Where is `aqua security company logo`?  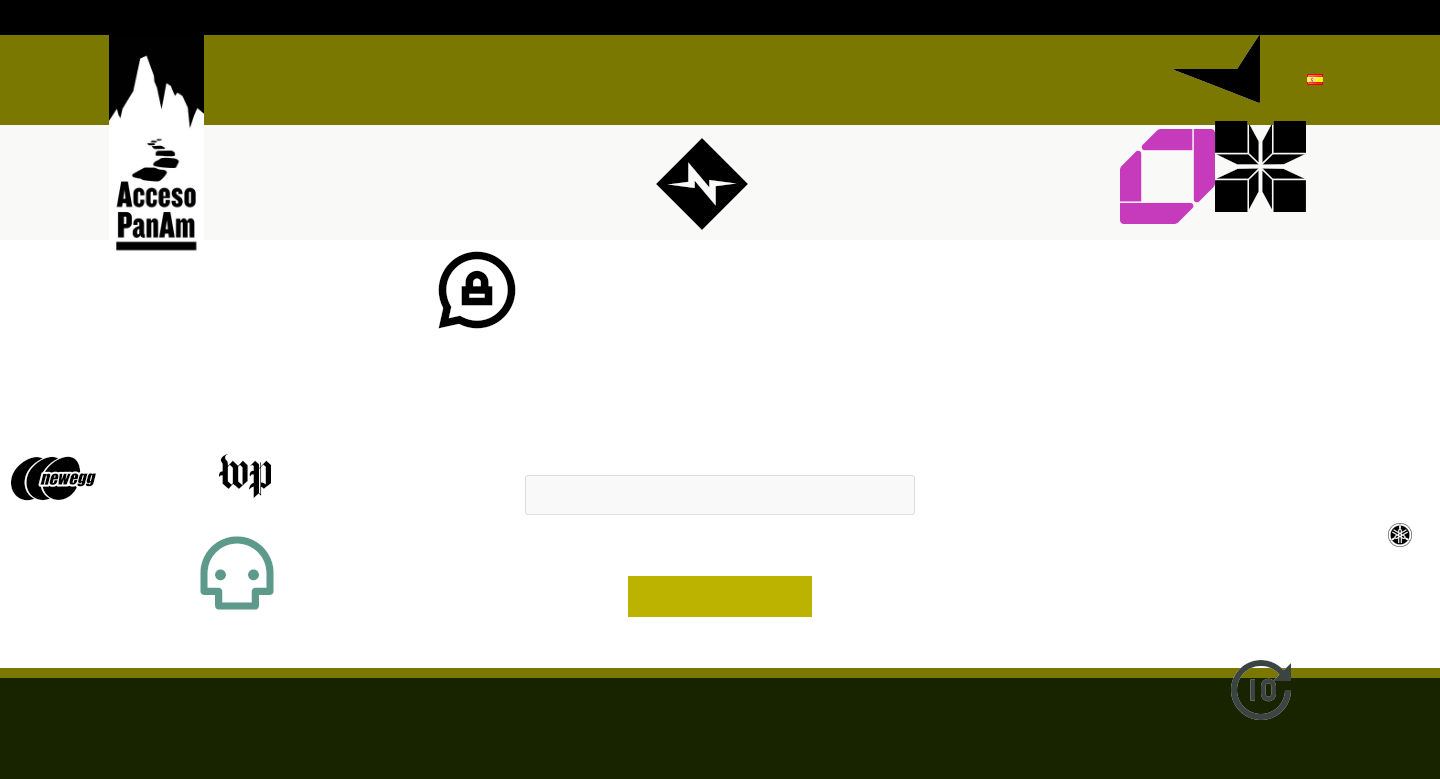
aqua security company logo is located at coordinates (1167, 176).